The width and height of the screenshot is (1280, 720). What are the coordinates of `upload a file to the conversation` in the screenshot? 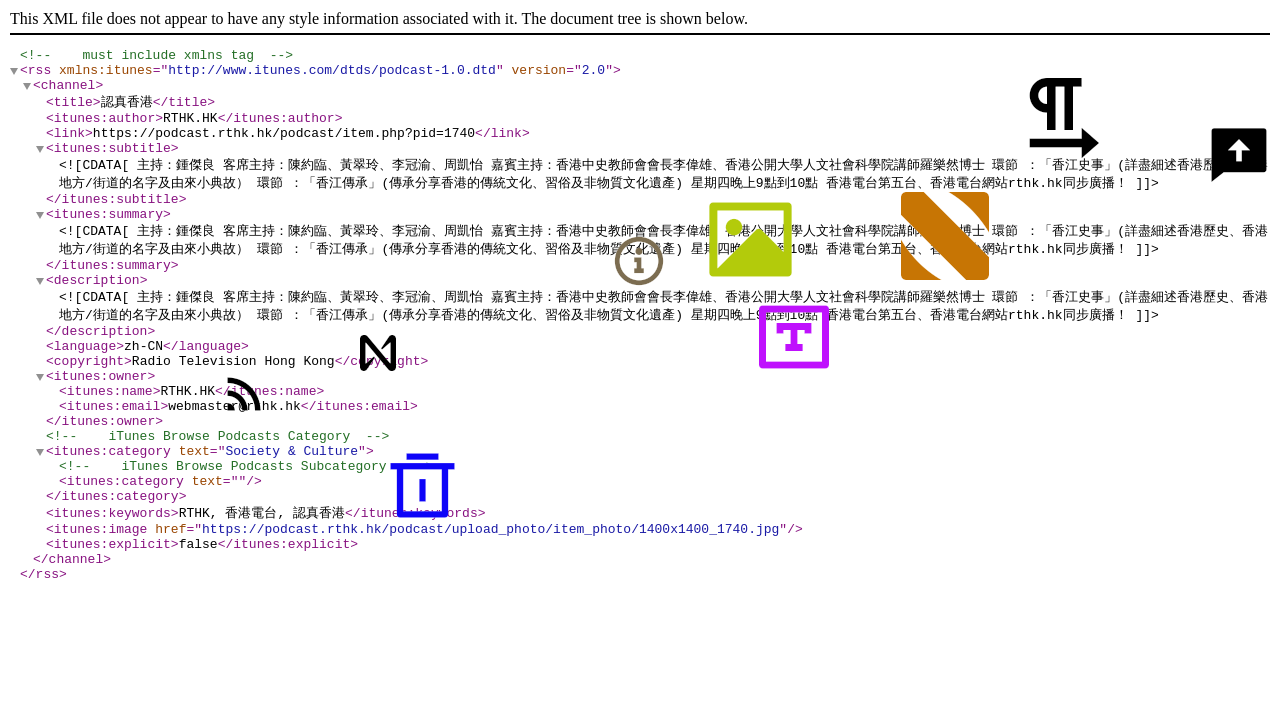 It's located at (1239, 153).